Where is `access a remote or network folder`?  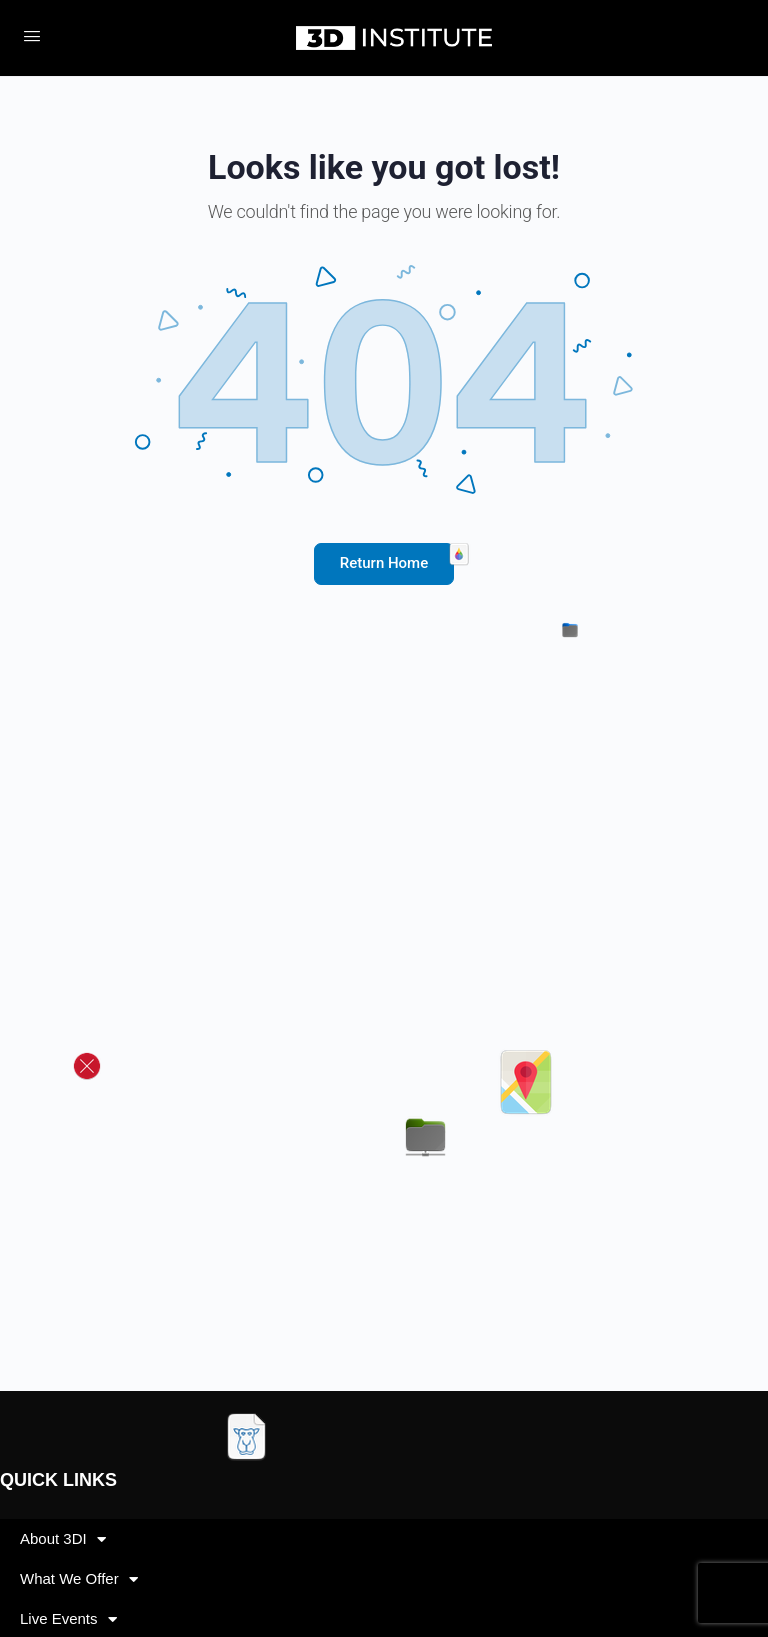 access a remote or network folder is located at coordinates (425, 1136).